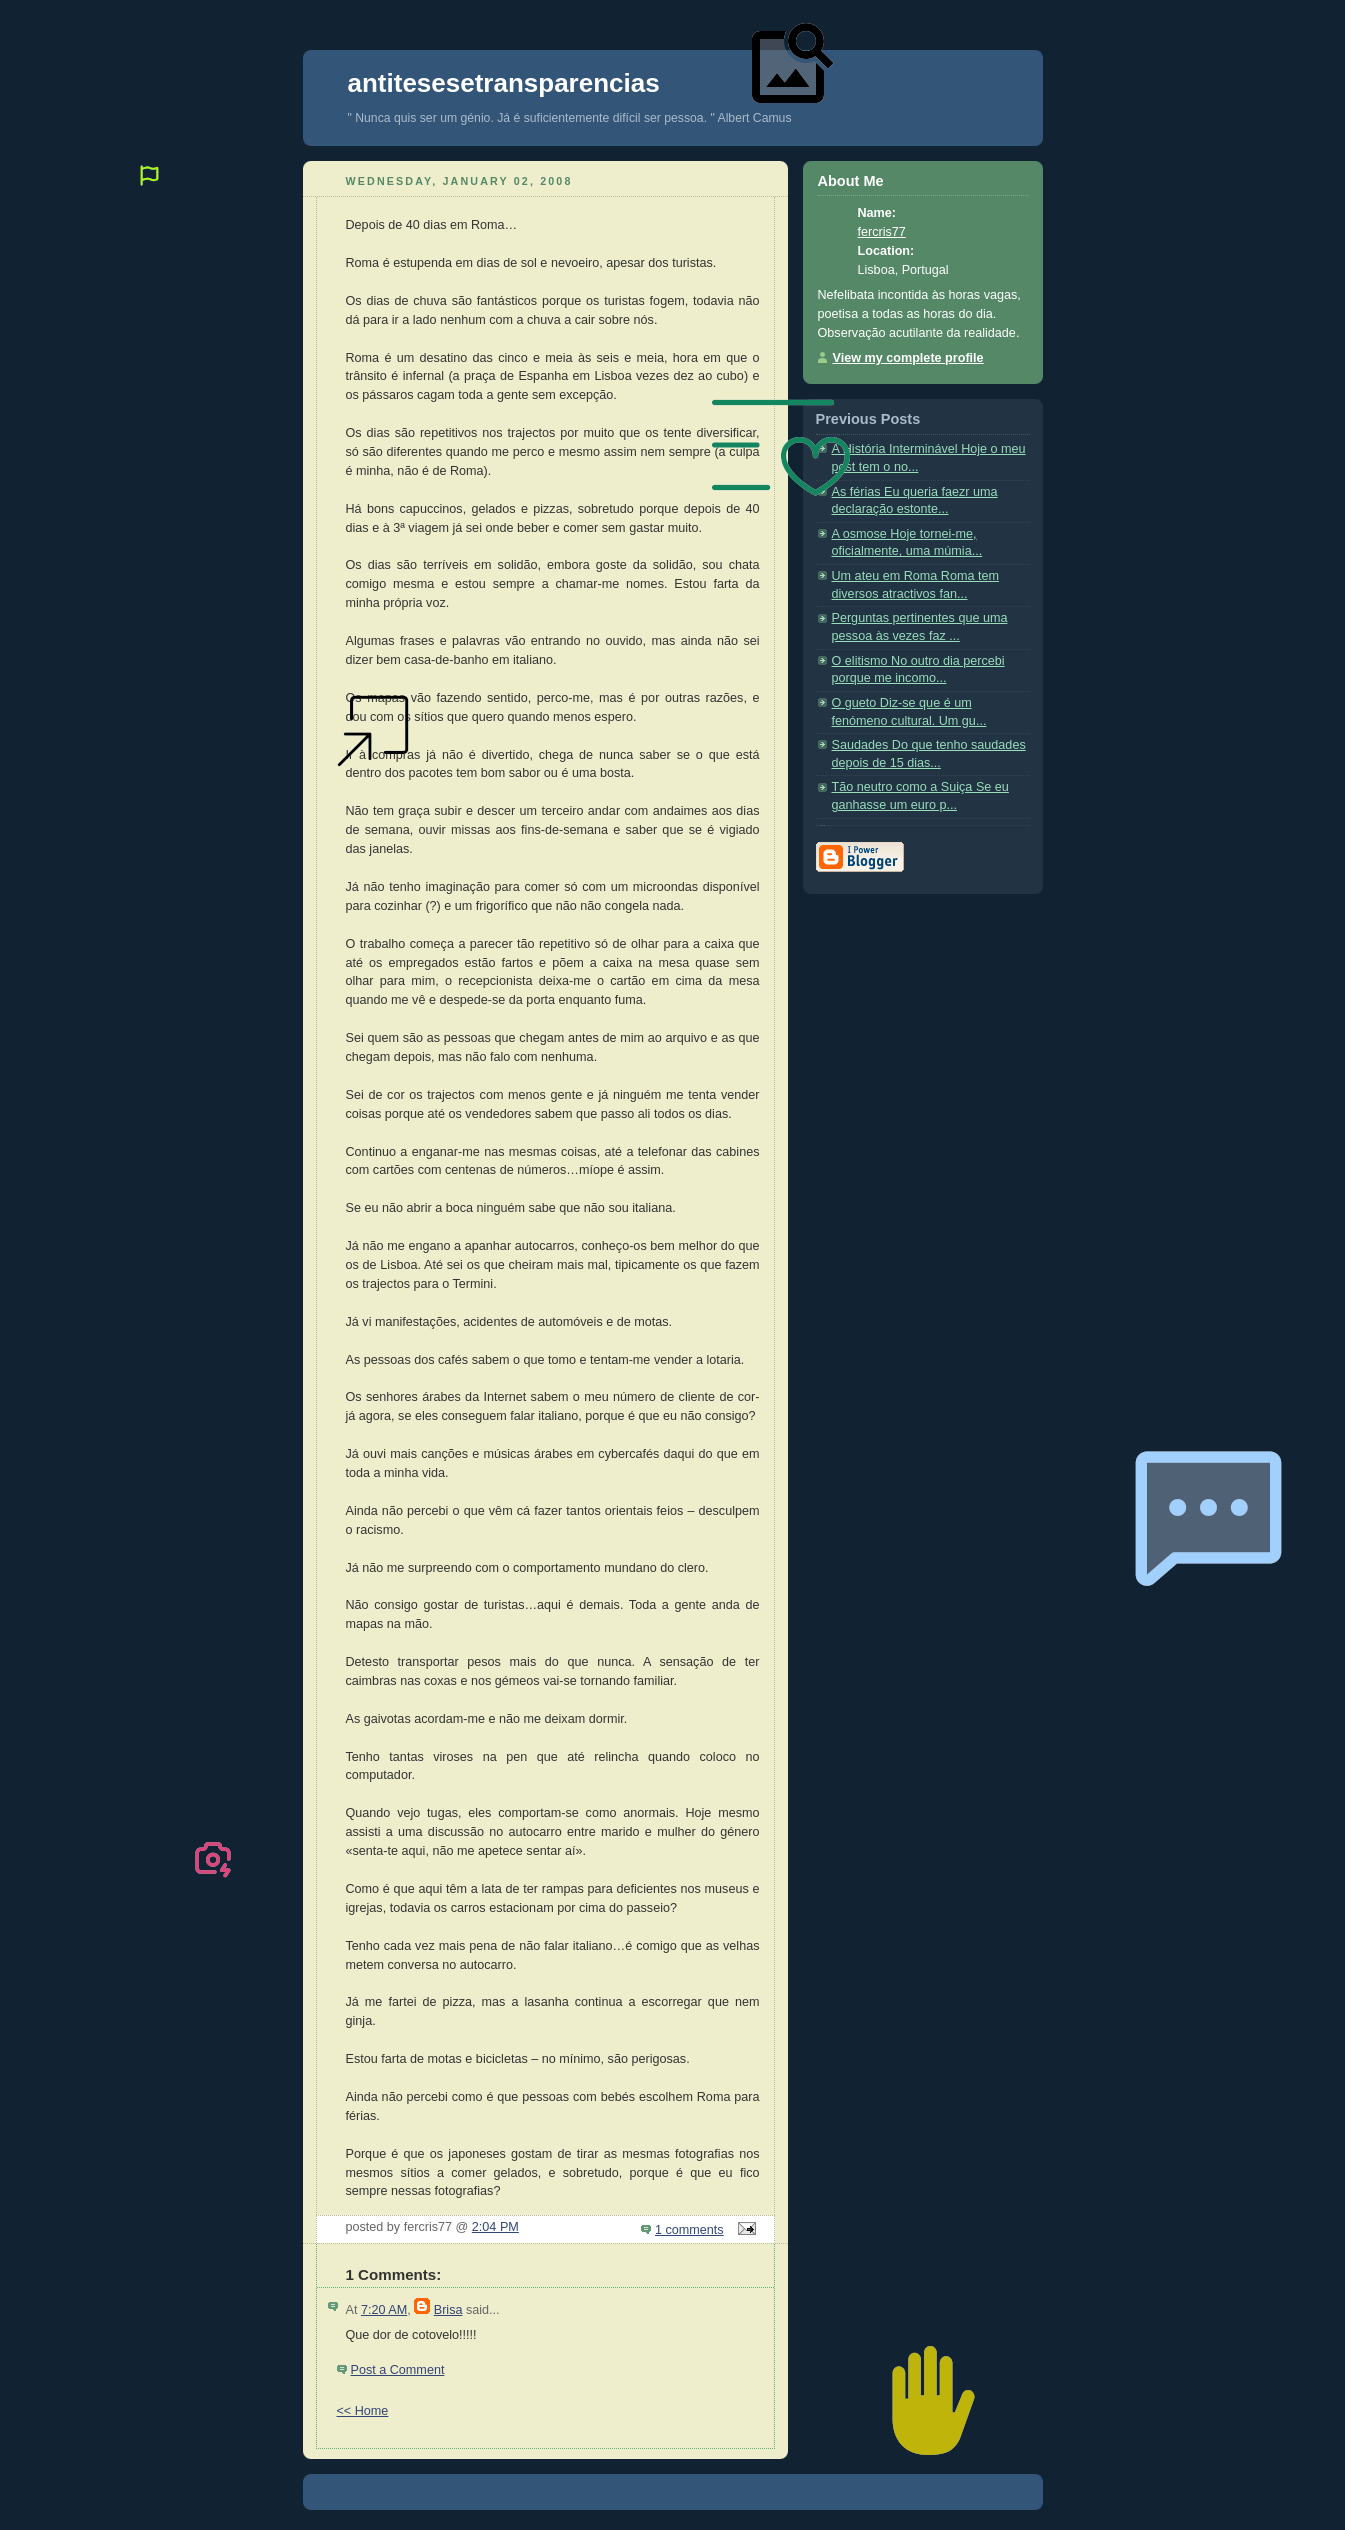 This screenshot has height=2530, width=1345. What do you see at coordinates (792, 63) in the screenshot?
I see `search for images or photos` at bounding box center [792, 63].